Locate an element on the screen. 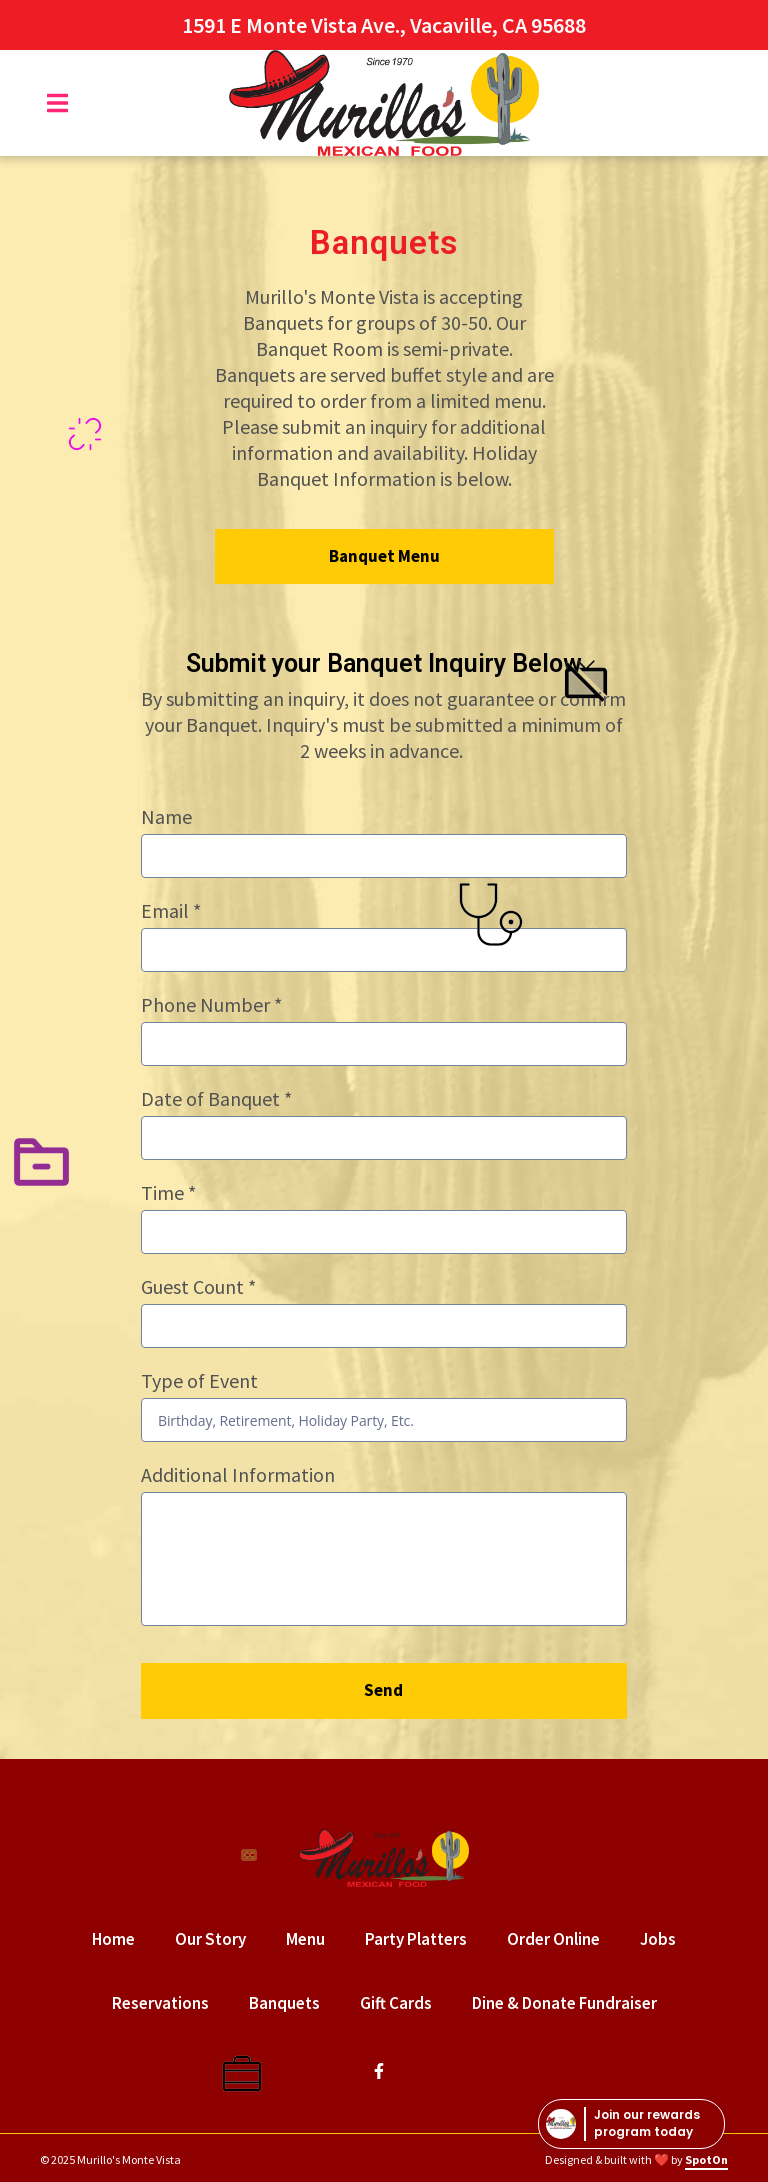  enable closed captions for video content is located at coordinates (249, 1855).